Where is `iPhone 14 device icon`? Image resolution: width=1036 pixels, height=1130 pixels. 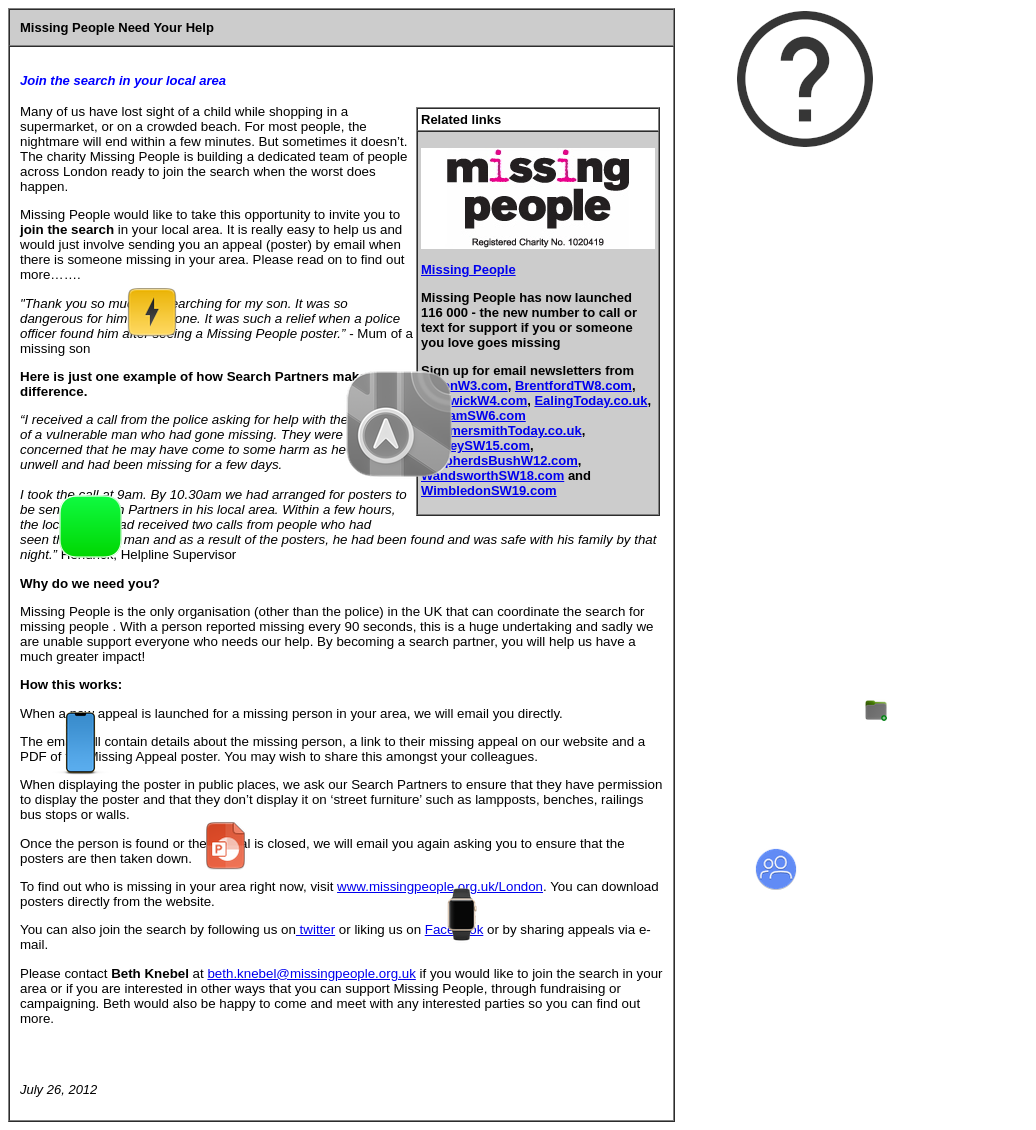 iPhone 14 device icon is located at coordinates (80, 743).